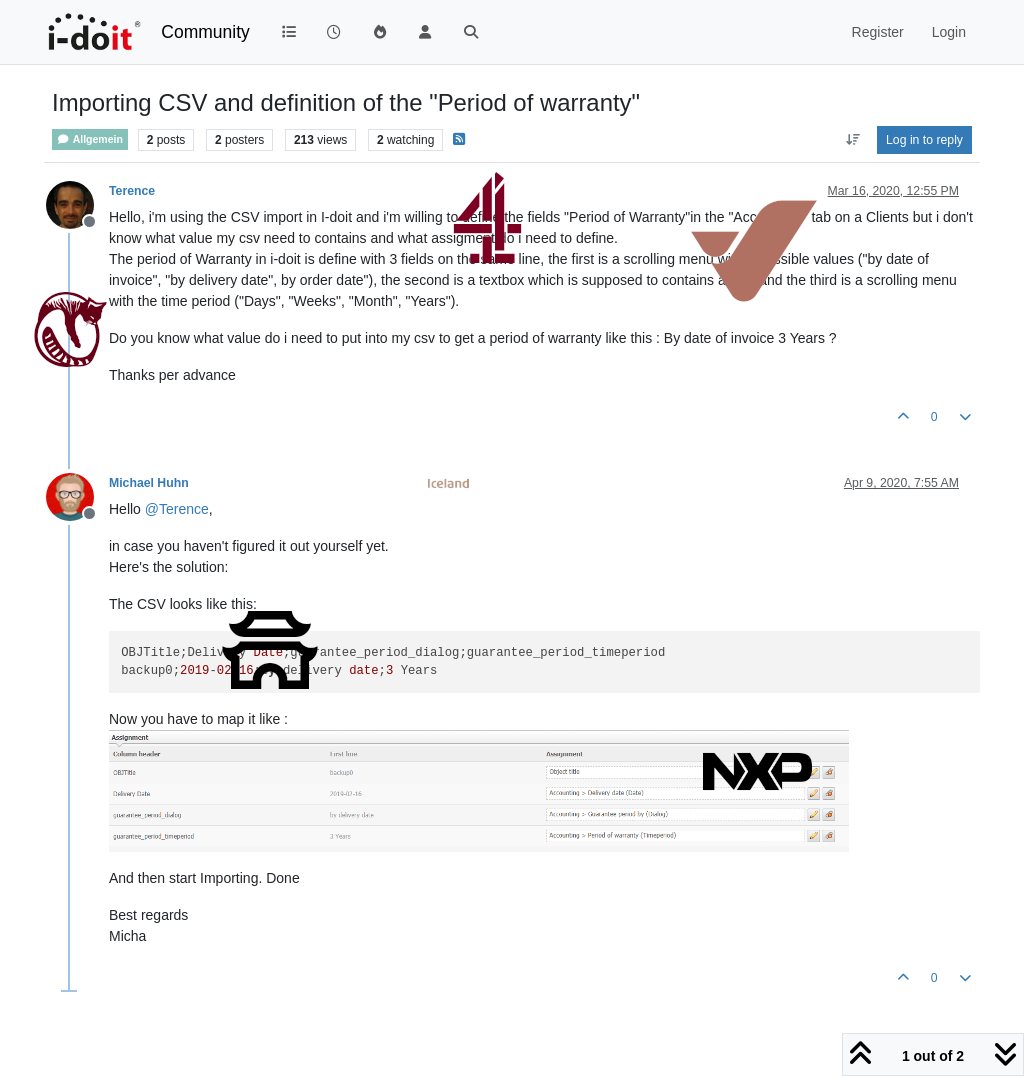  Describe the element at coordinates (487, 217) in the screenshot. I see `Channel 4 logo` at that location.